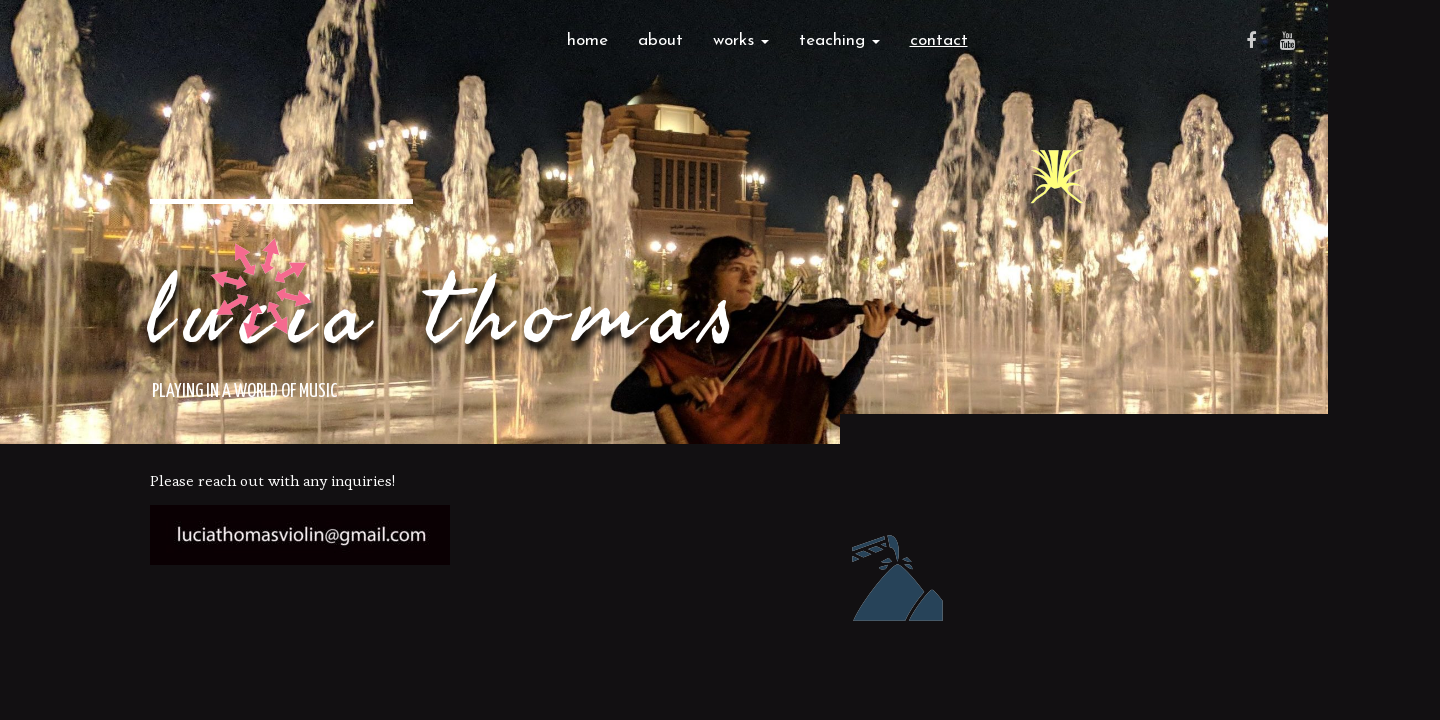 The height and width of the screenshot is (720, 1440). Describe the element at coordinates (1056, 176) in the screenshot. I see `indicates volcanic activity or hazard in a game` at that location.